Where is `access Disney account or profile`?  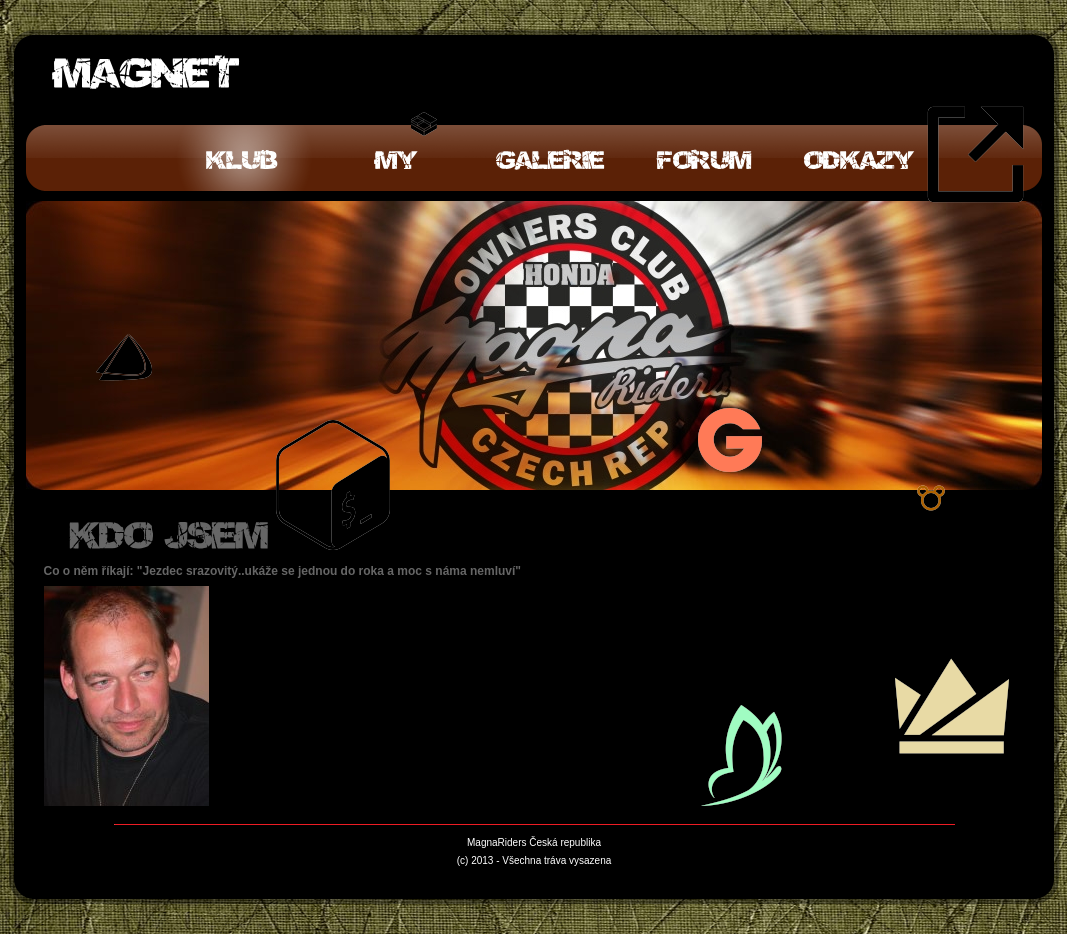 access Disney account or profile is located at coordinates (931, 498).